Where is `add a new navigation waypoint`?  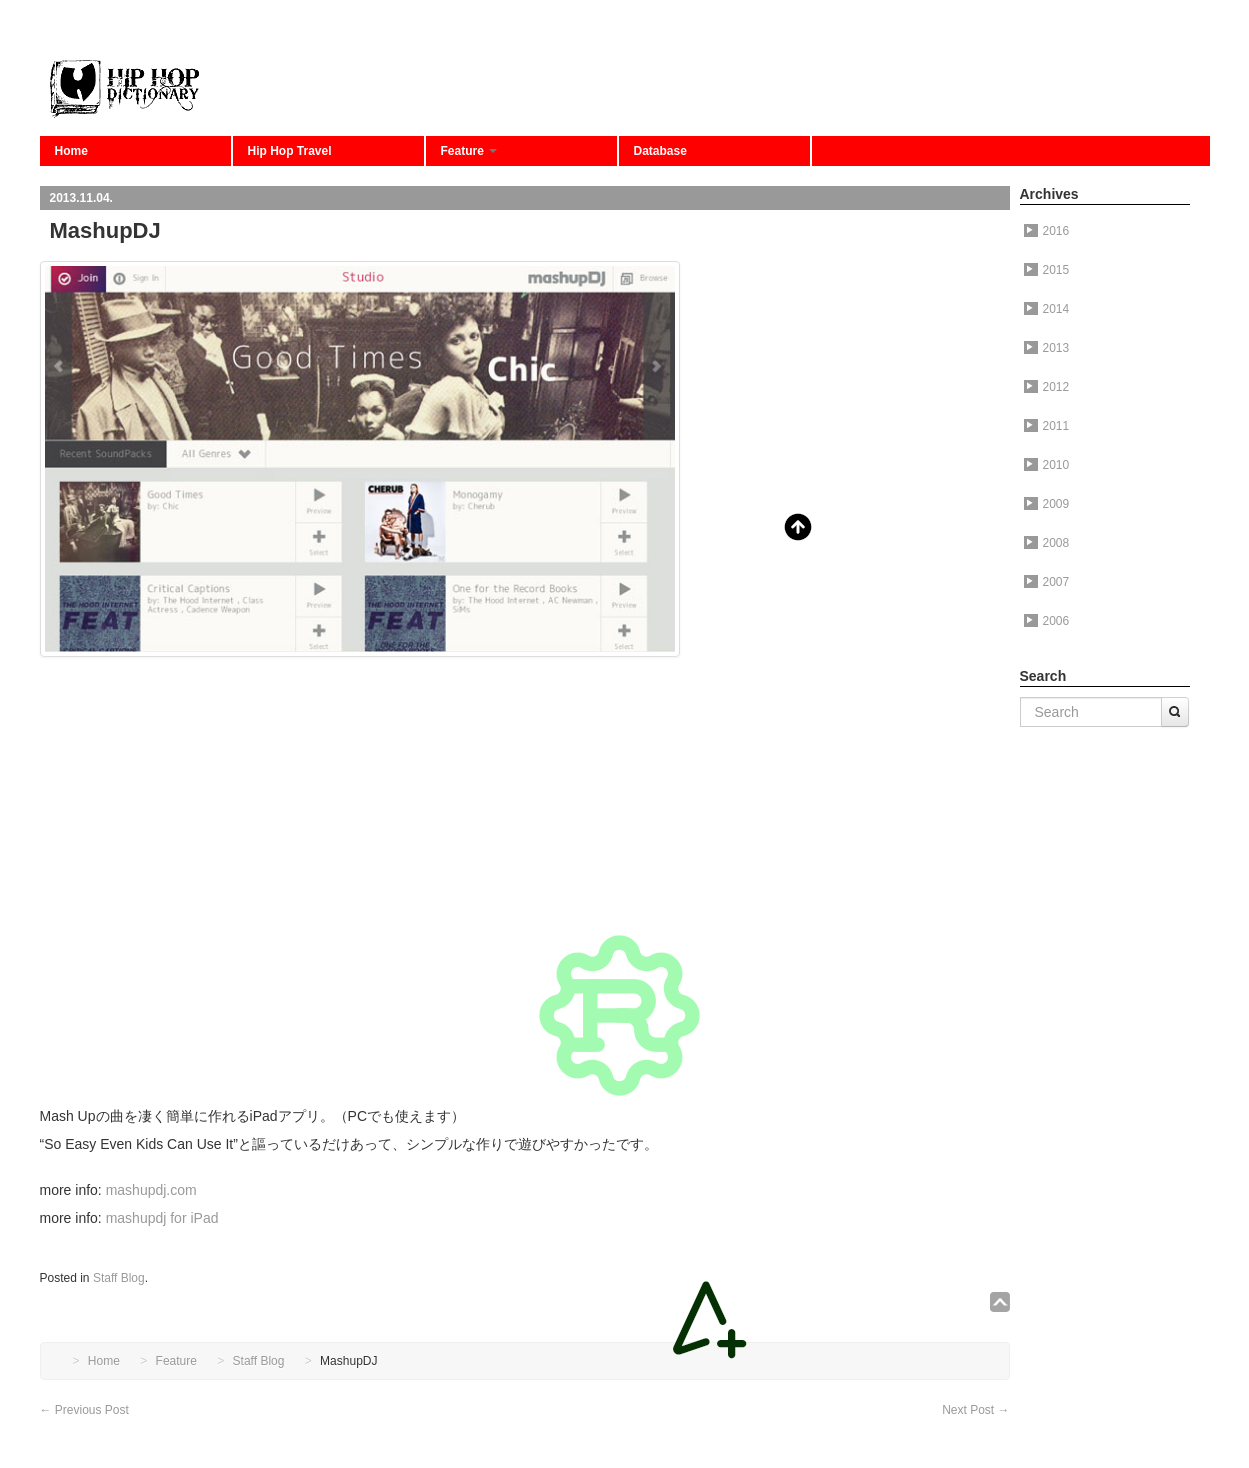
add a new navigation waypoint is located at coordinates (706, 1318).